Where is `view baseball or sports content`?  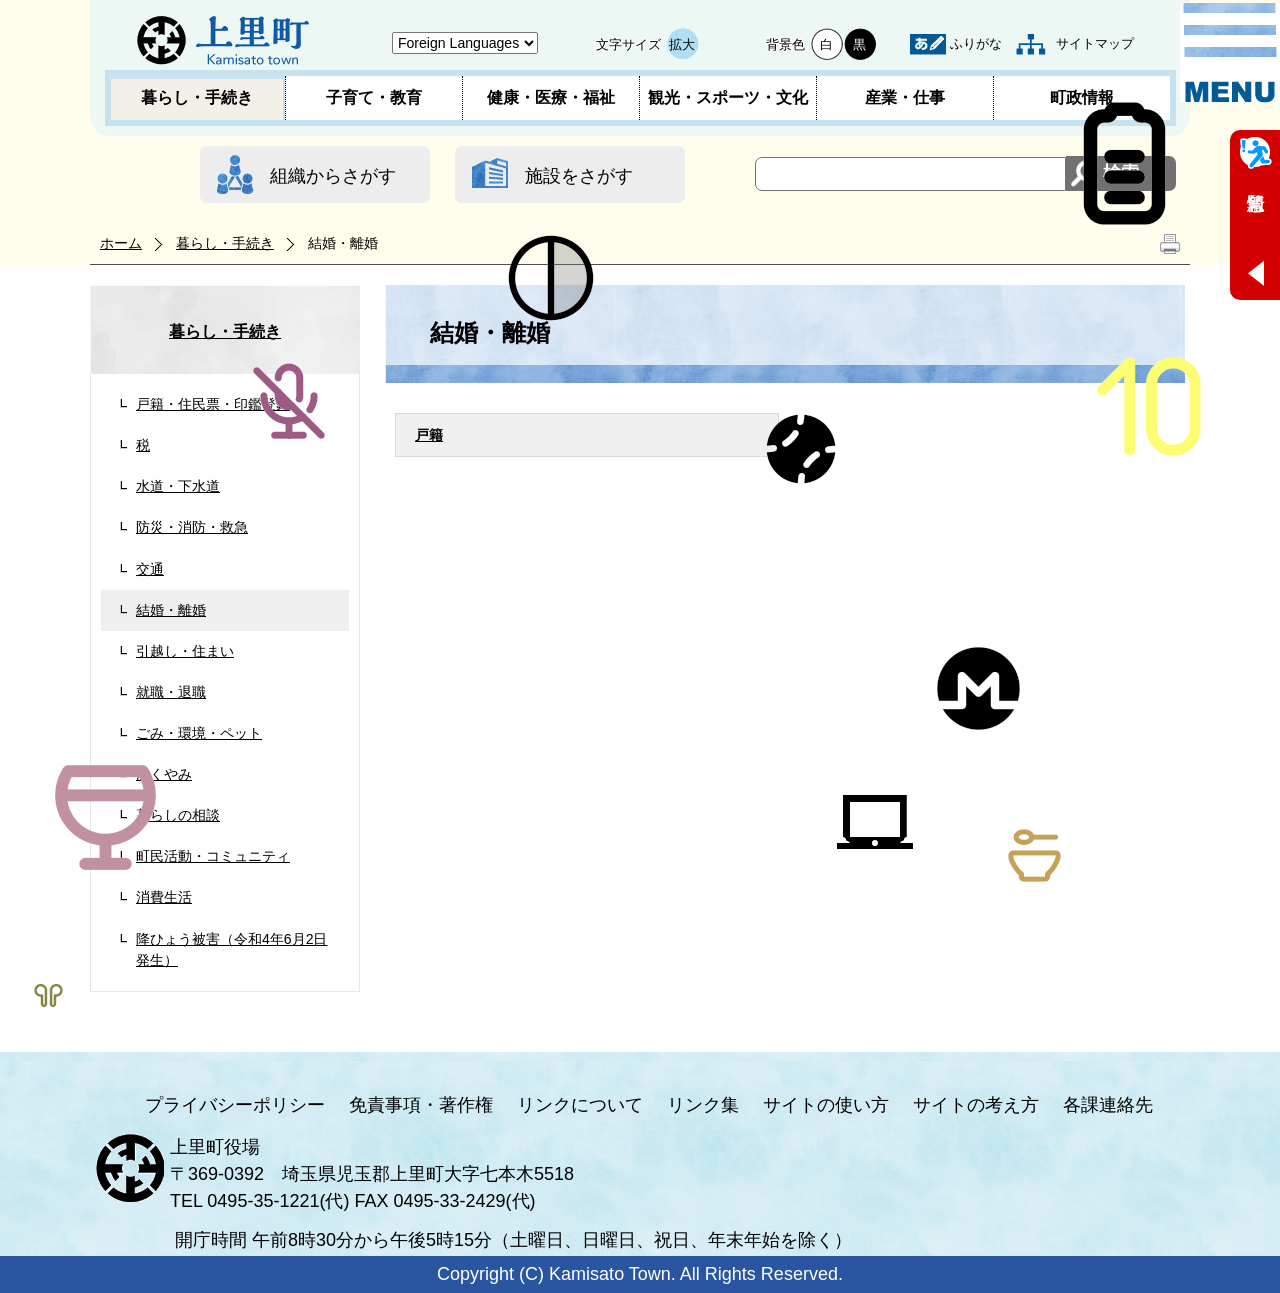
view baseball or sports content is located at coordinates (801, 449).